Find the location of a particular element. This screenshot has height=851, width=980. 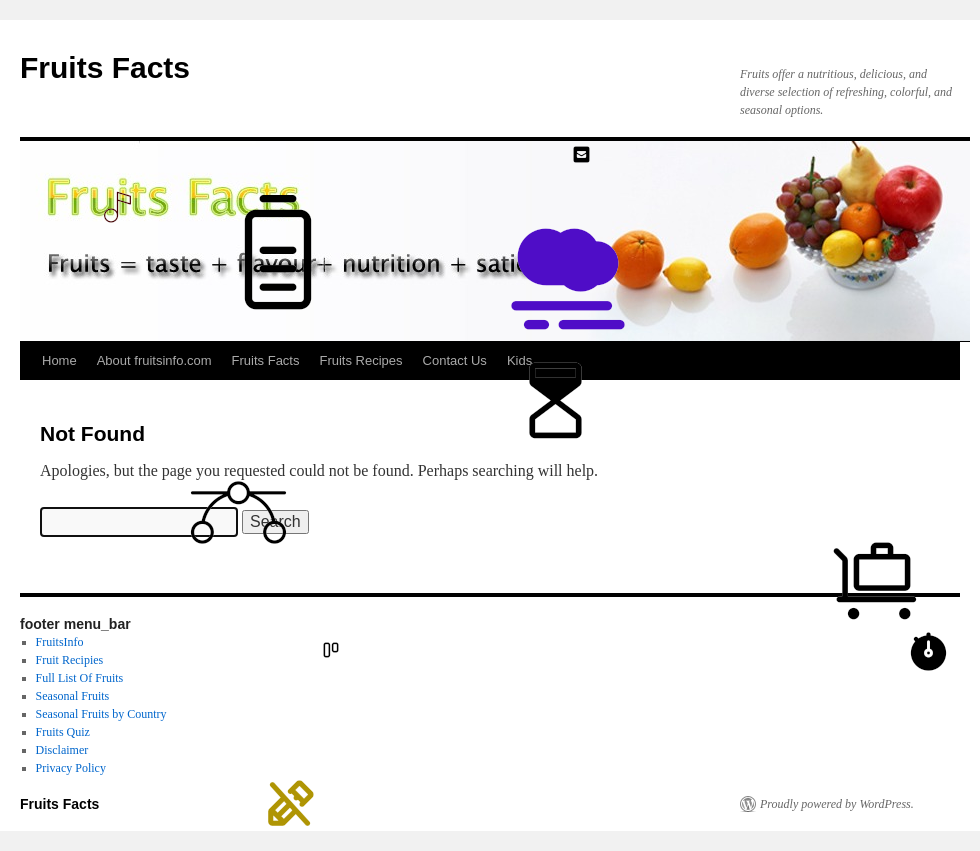

open your email inbox is located at coordinates (581, 154).